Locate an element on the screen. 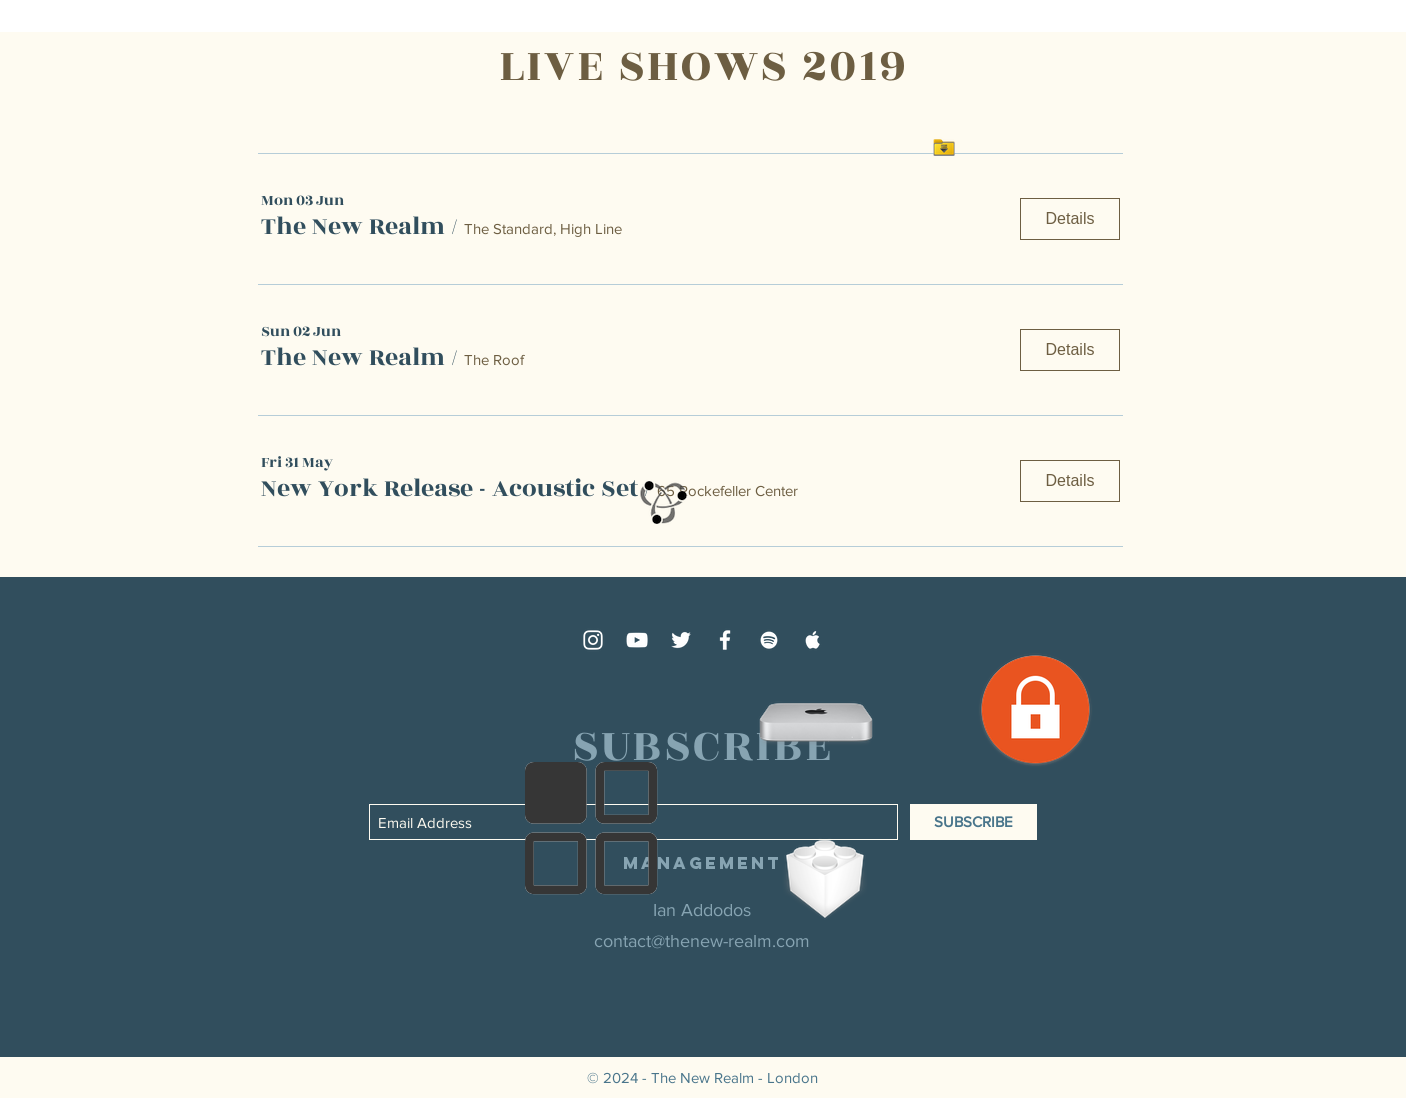  access bonjour network discovery settings is located at coordinates (663, 502).